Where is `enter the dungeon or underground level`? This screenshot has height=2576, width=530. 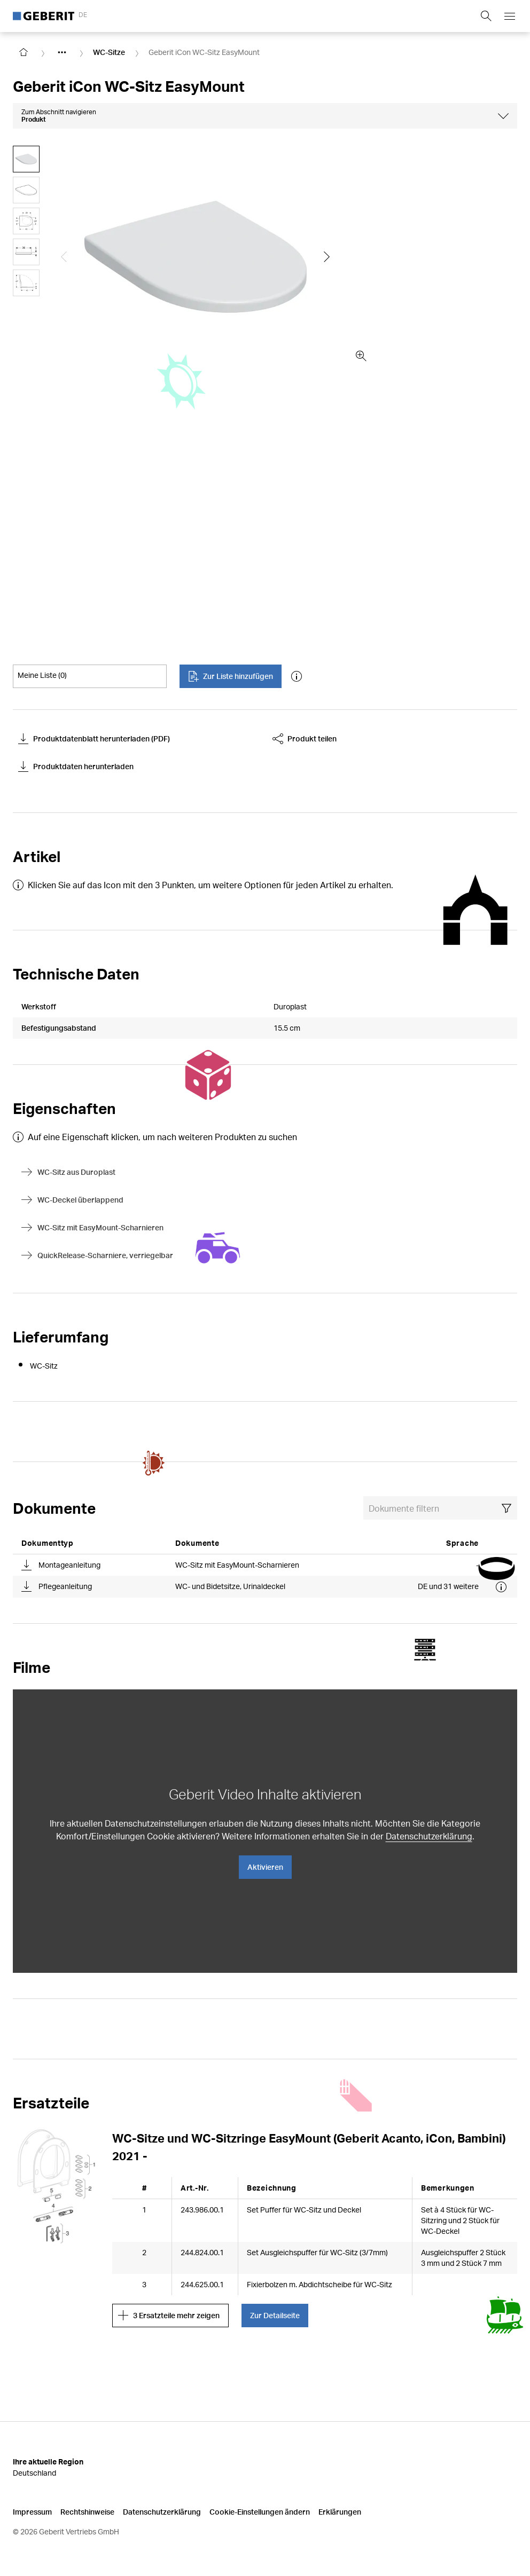
enter the dungeon or underground level is located at coordinates (354, 2093).